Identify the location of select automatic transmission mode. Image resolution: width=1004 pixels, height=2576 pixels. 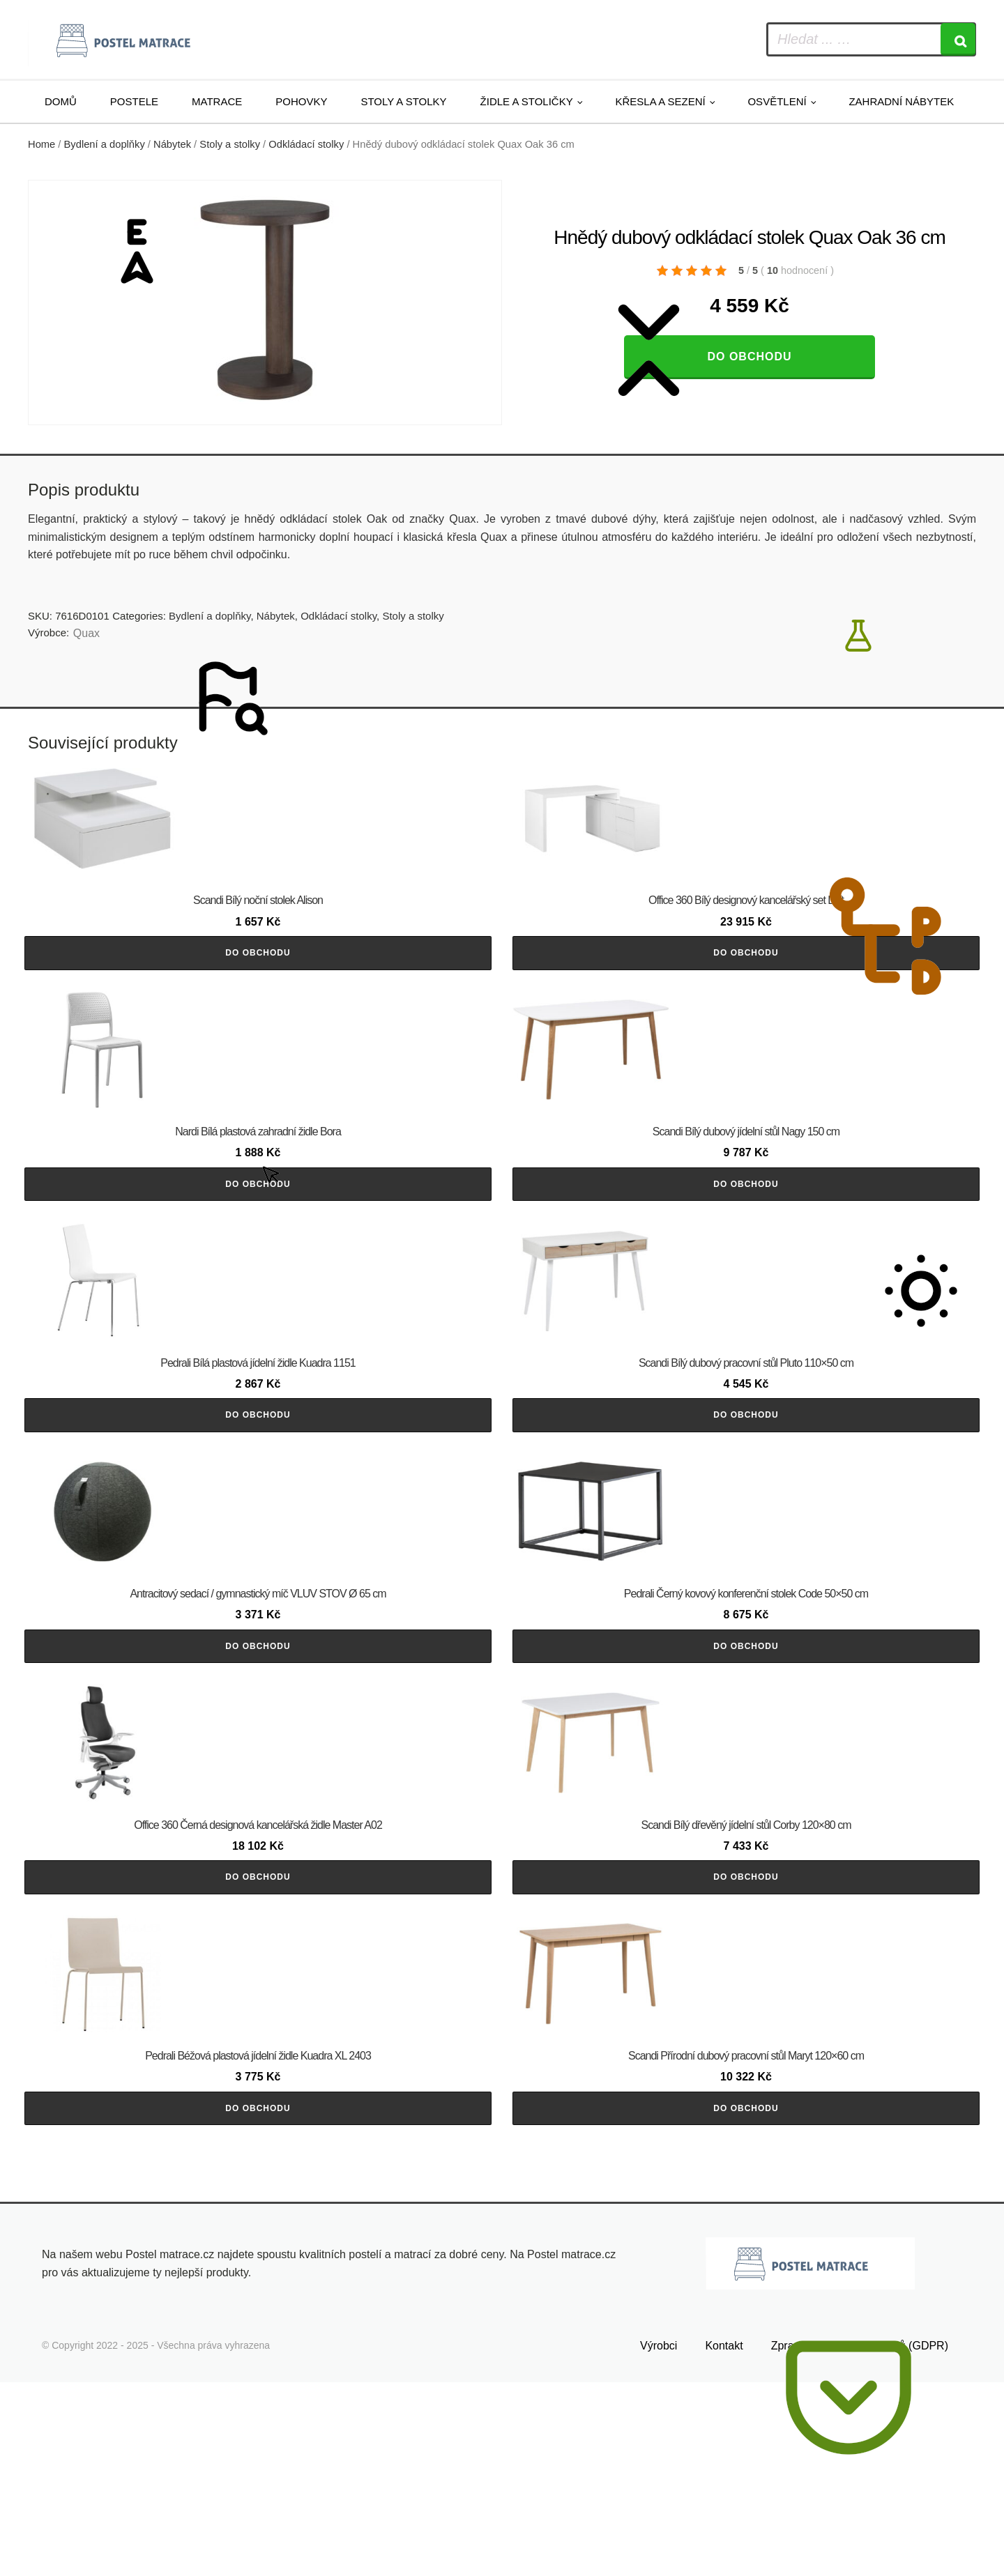
(888, 936).